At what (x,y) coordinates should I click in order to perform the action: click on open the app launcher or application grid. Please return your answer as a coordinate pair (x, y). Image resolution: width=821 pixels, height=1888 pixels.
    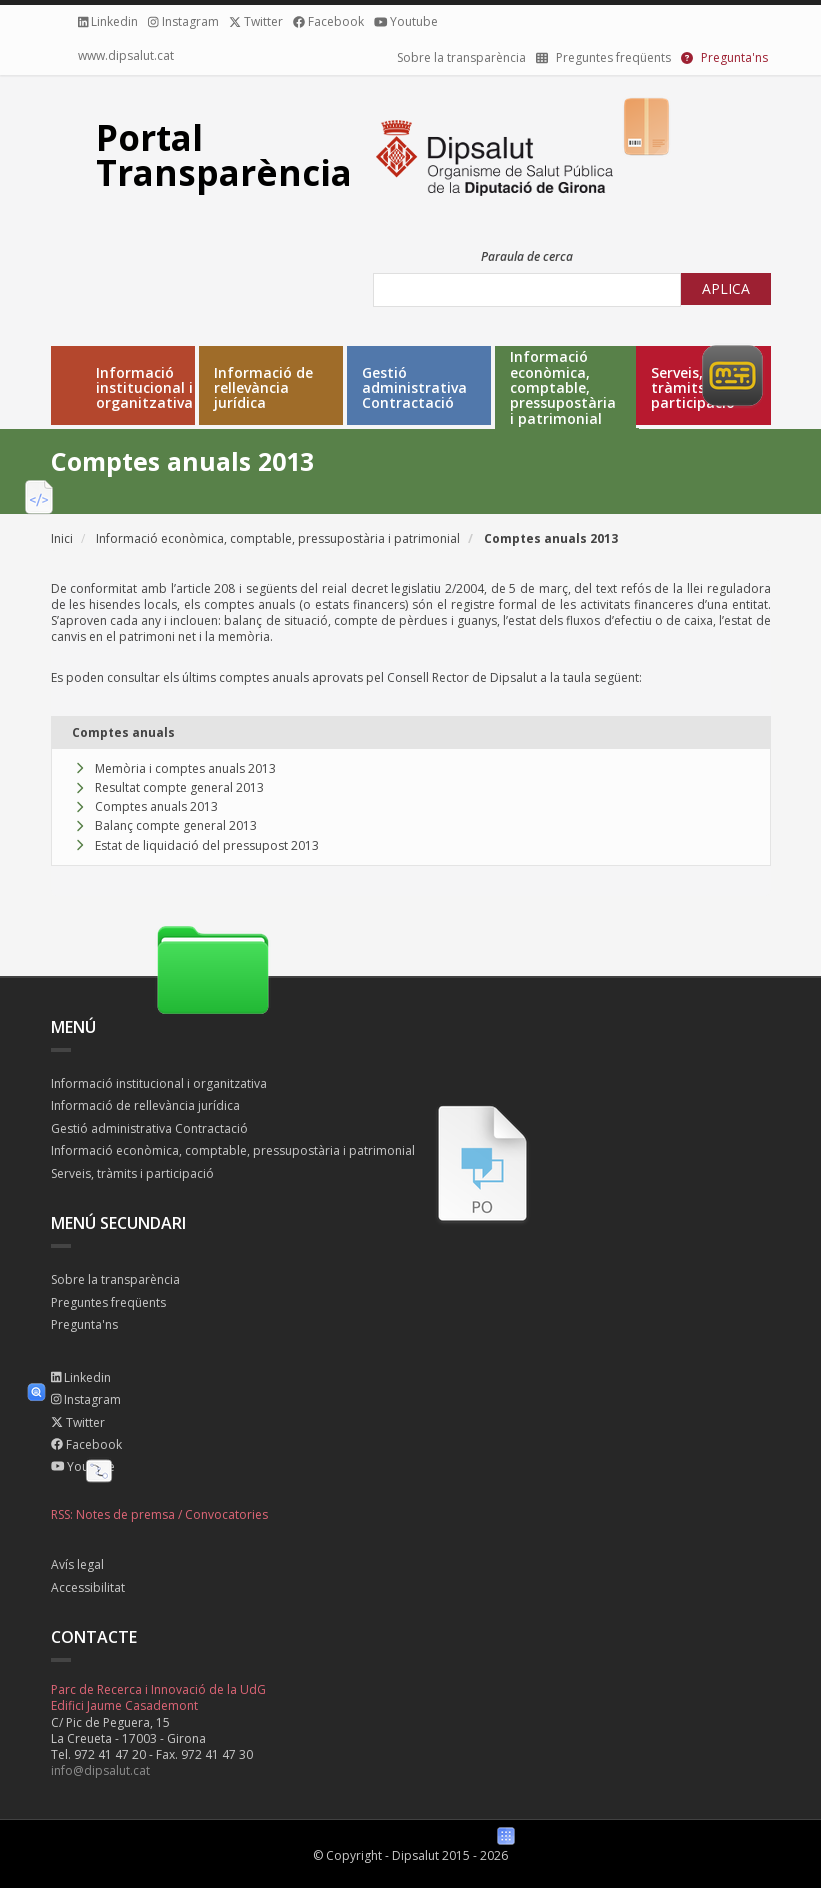
    Looking at the image, I should click on (506, 1836).